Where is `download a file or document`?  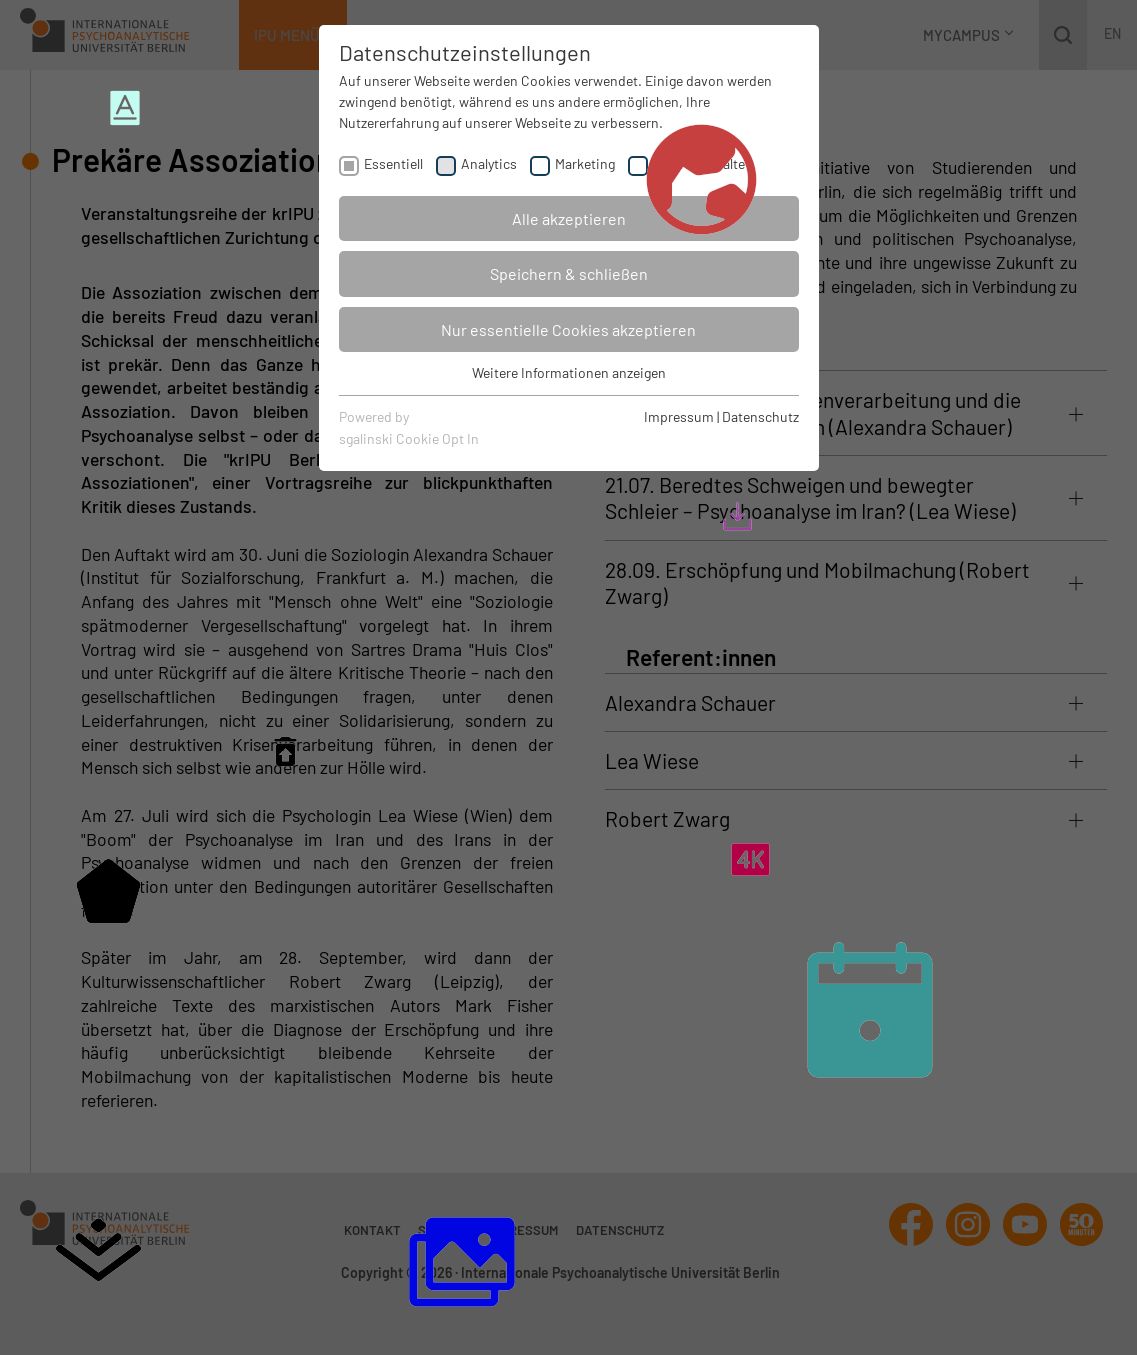
download a file or document is located at coordinates (737, 517).